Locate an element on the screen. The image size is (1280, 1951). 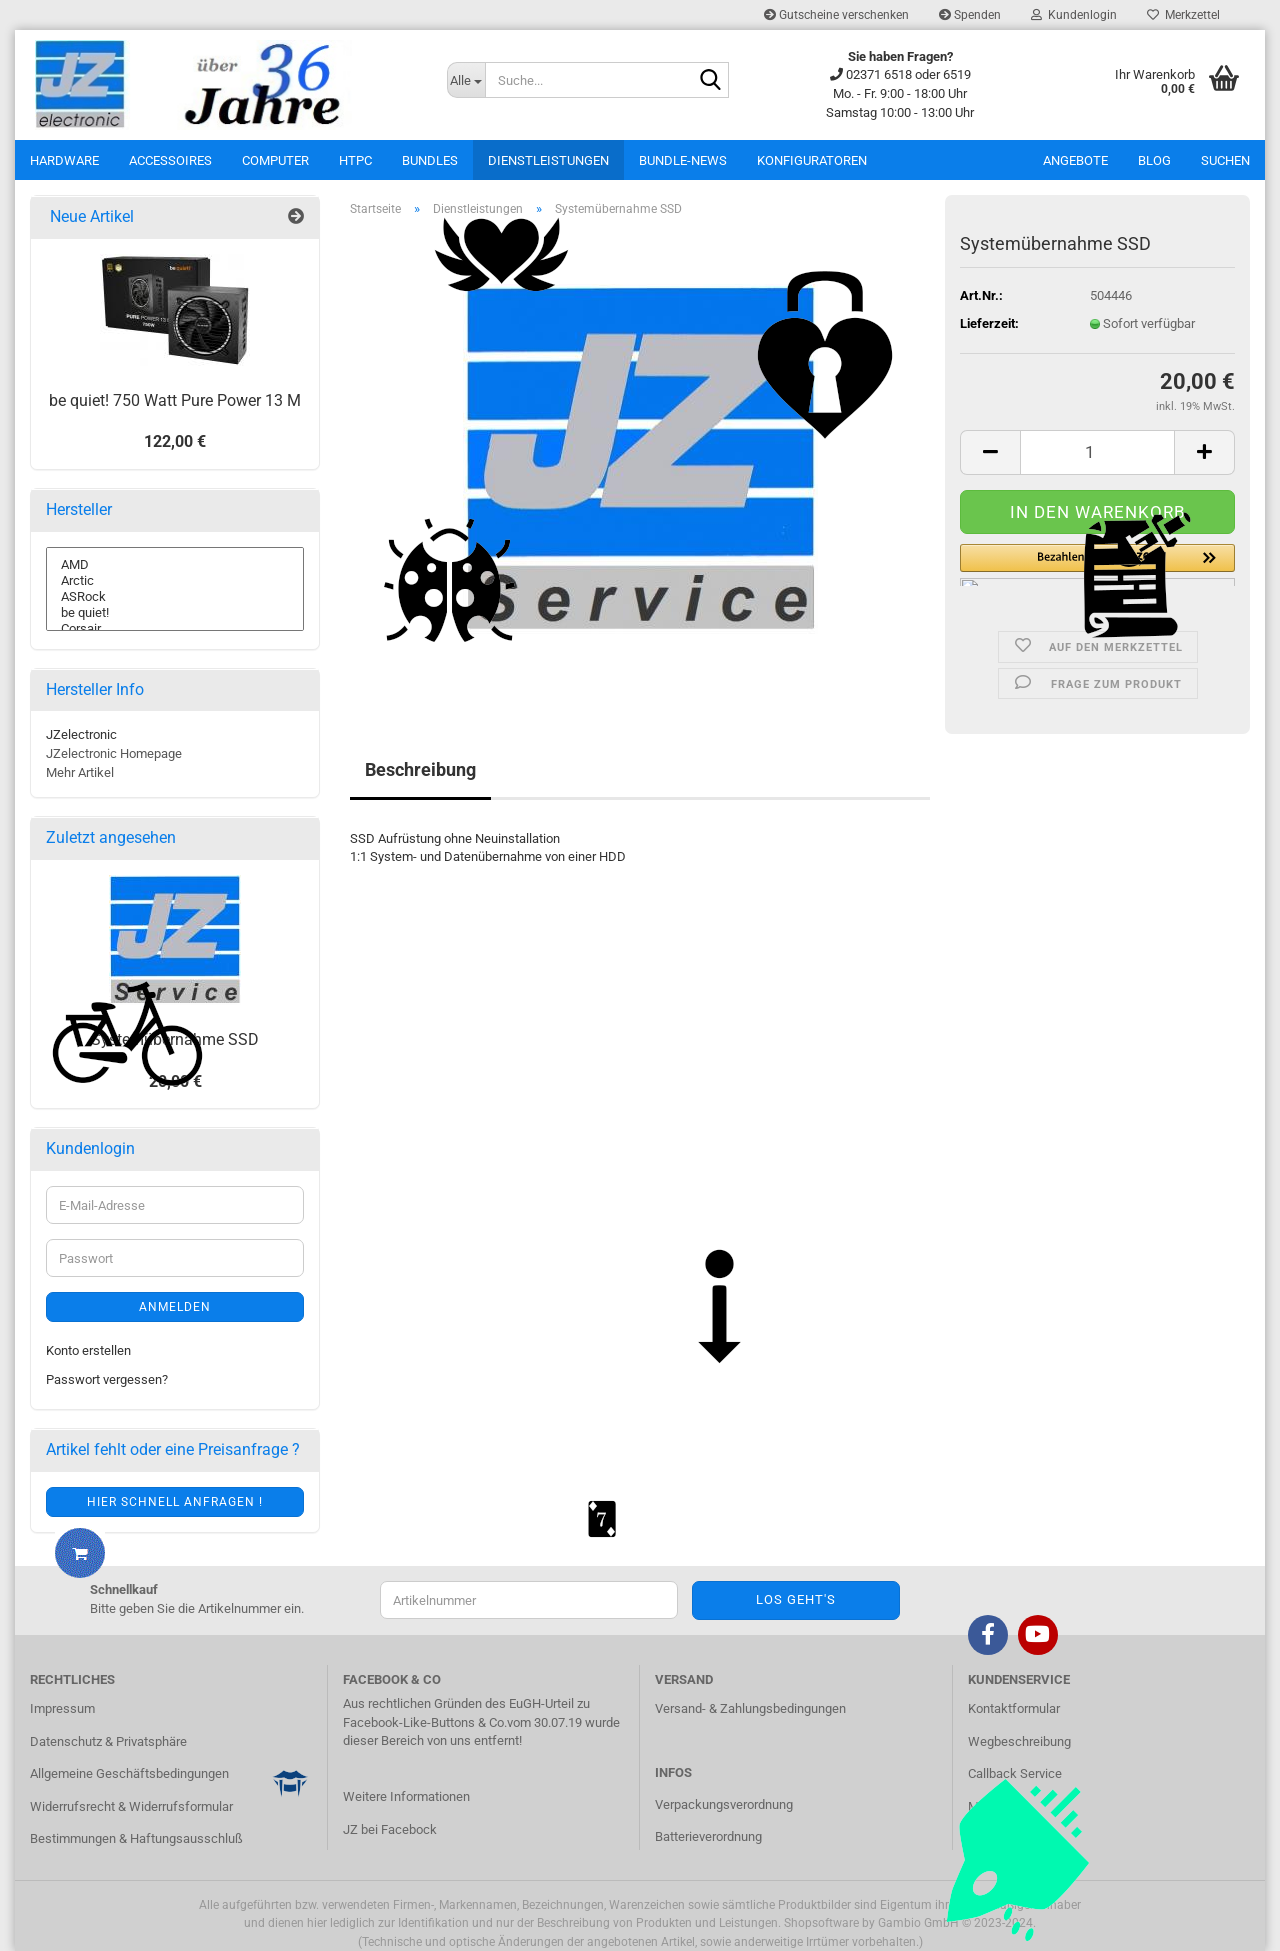
seven of diamonds playing card is located at coordinates (602, 1519).